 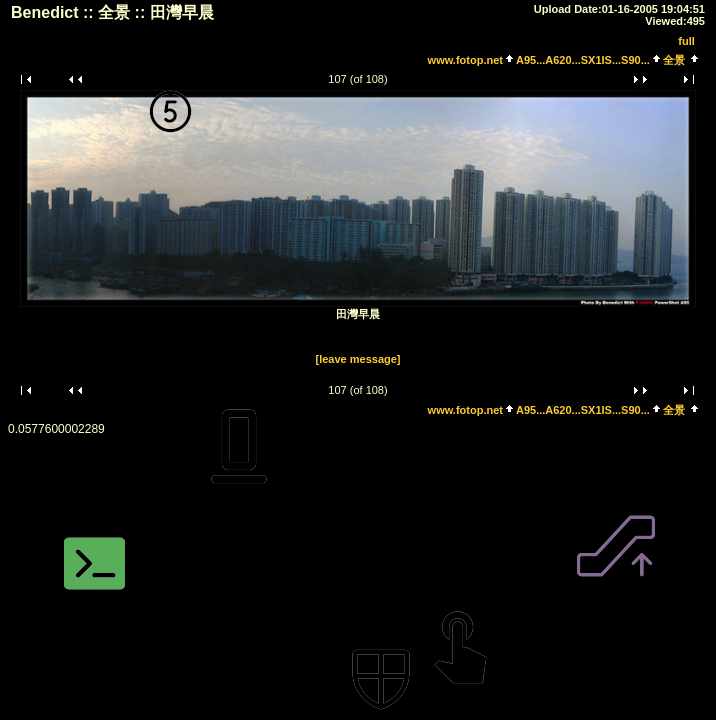 What do you see at coordinates (170, 111) in the screenshot?
I see `indicates step 5 in a numbered process` at bounding box center [170, 111].